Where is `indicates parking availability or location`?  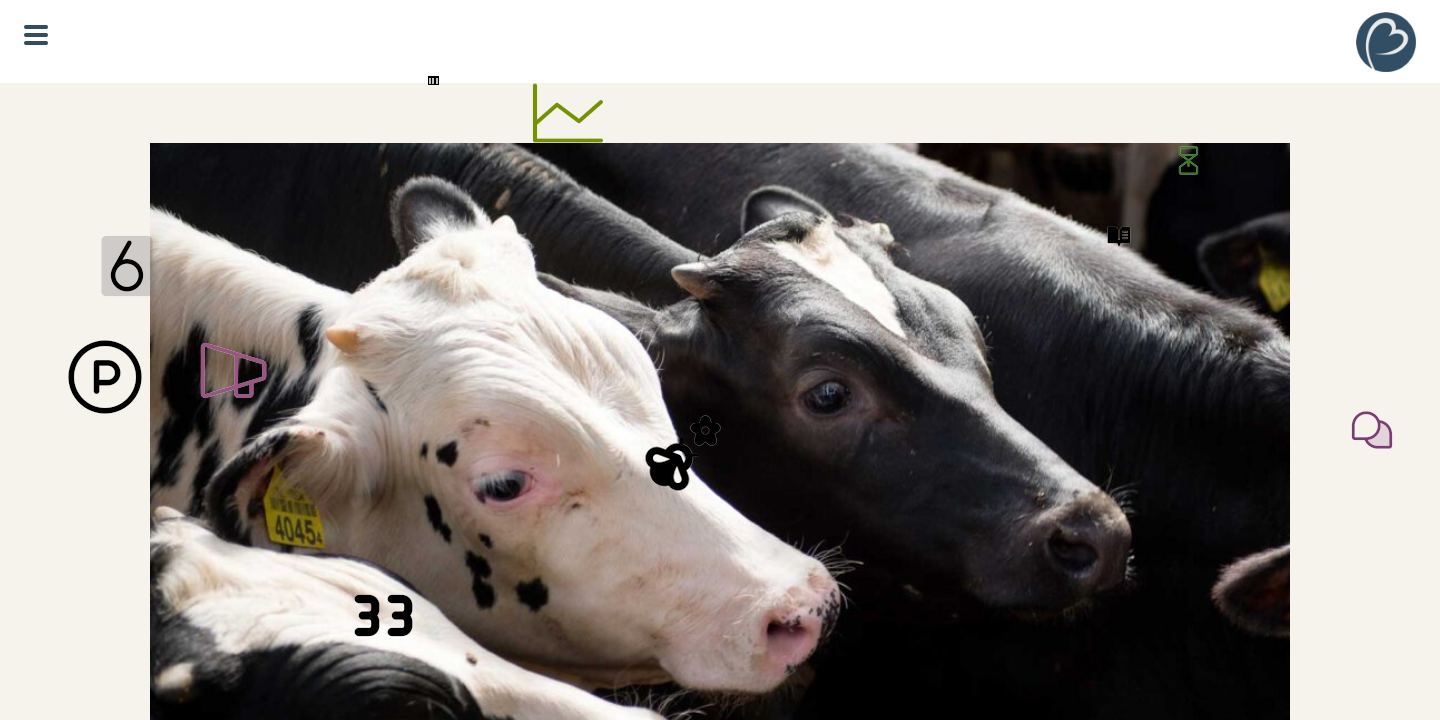
indicates parking availability or location is located at coordinates (105, 377).